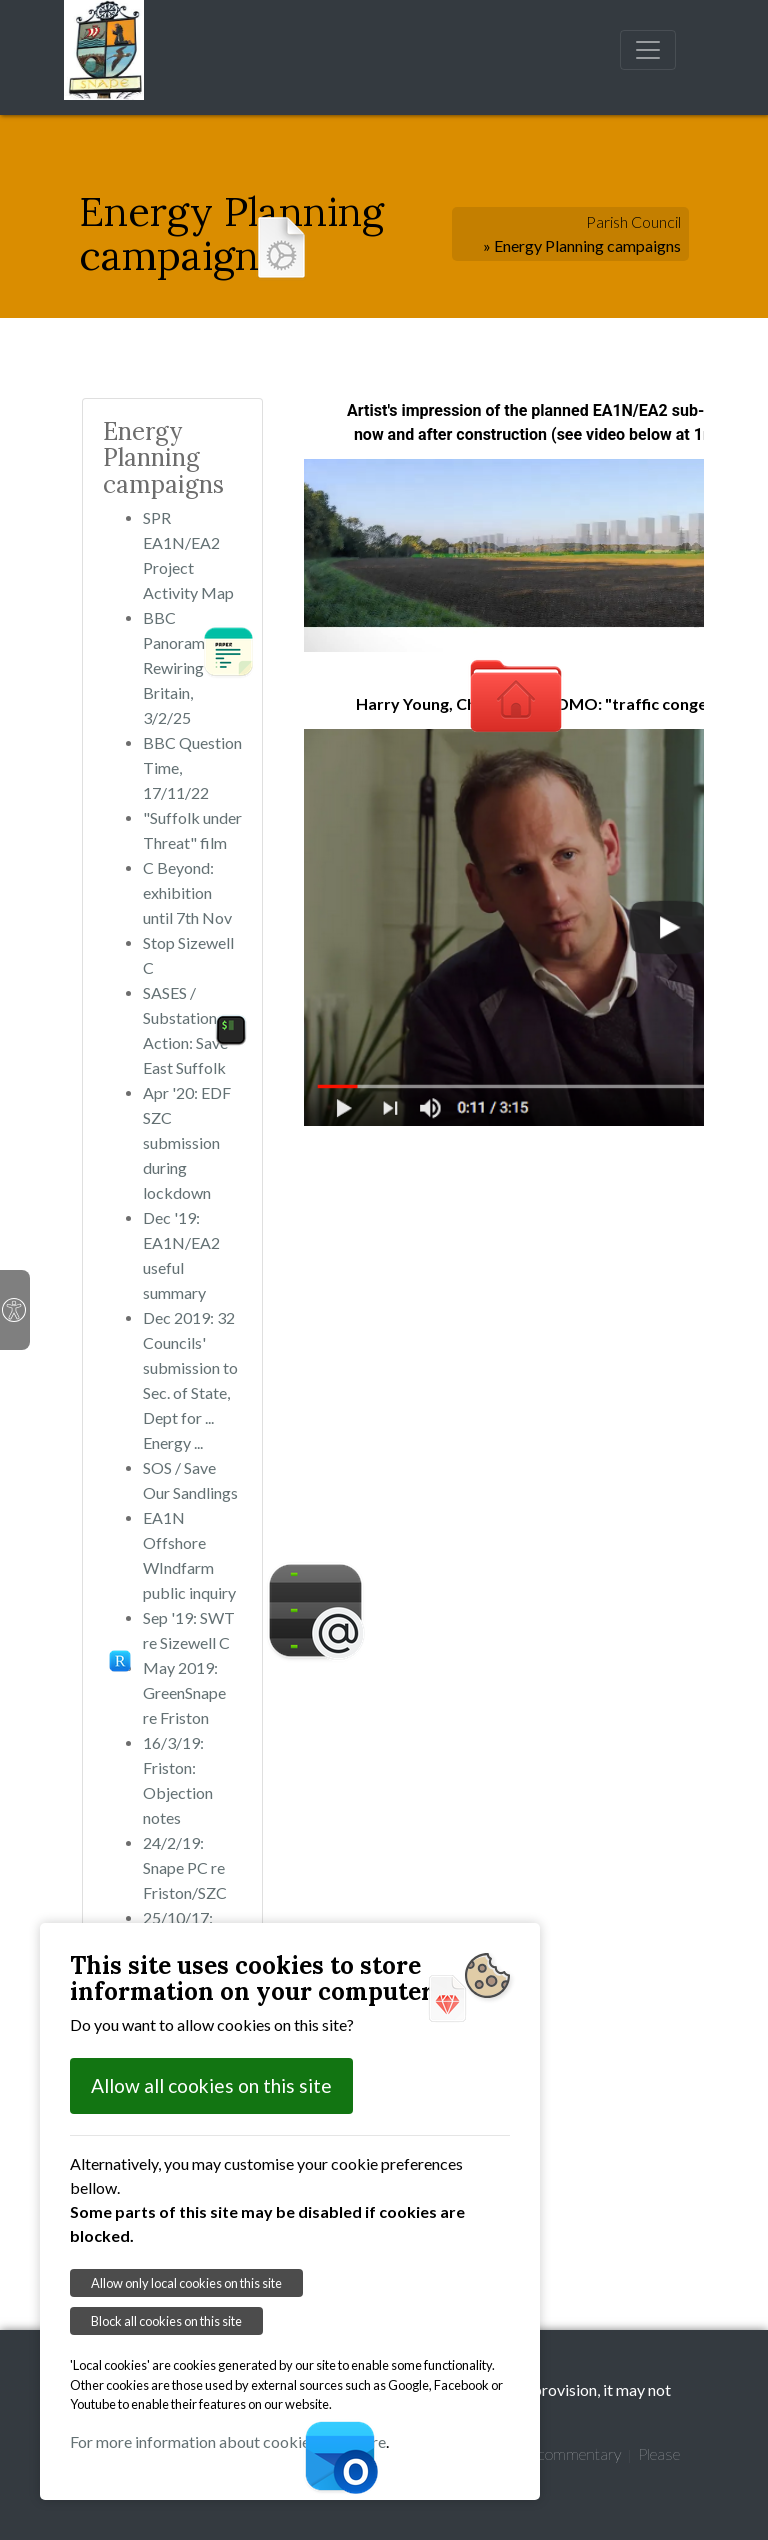 The width and height of the screenshot is (768, 2540). What do you see at coordinates (228, 651) in the screenshot?
I see `open Paper note-taking app` at bounding box center [228, 651].